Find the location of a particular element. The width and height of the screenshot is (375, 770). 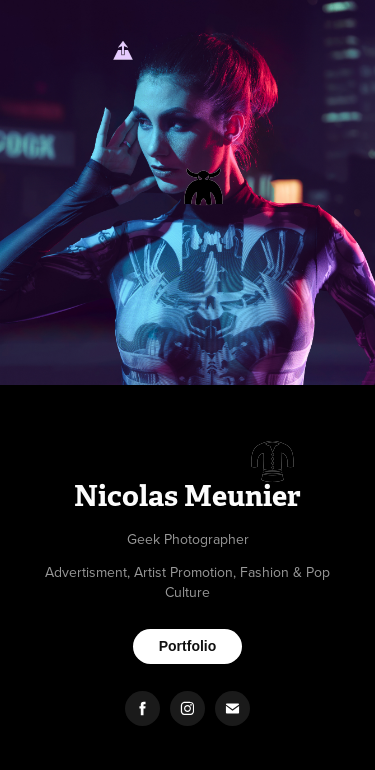

select brute character class is located at coordinates (203, 186).